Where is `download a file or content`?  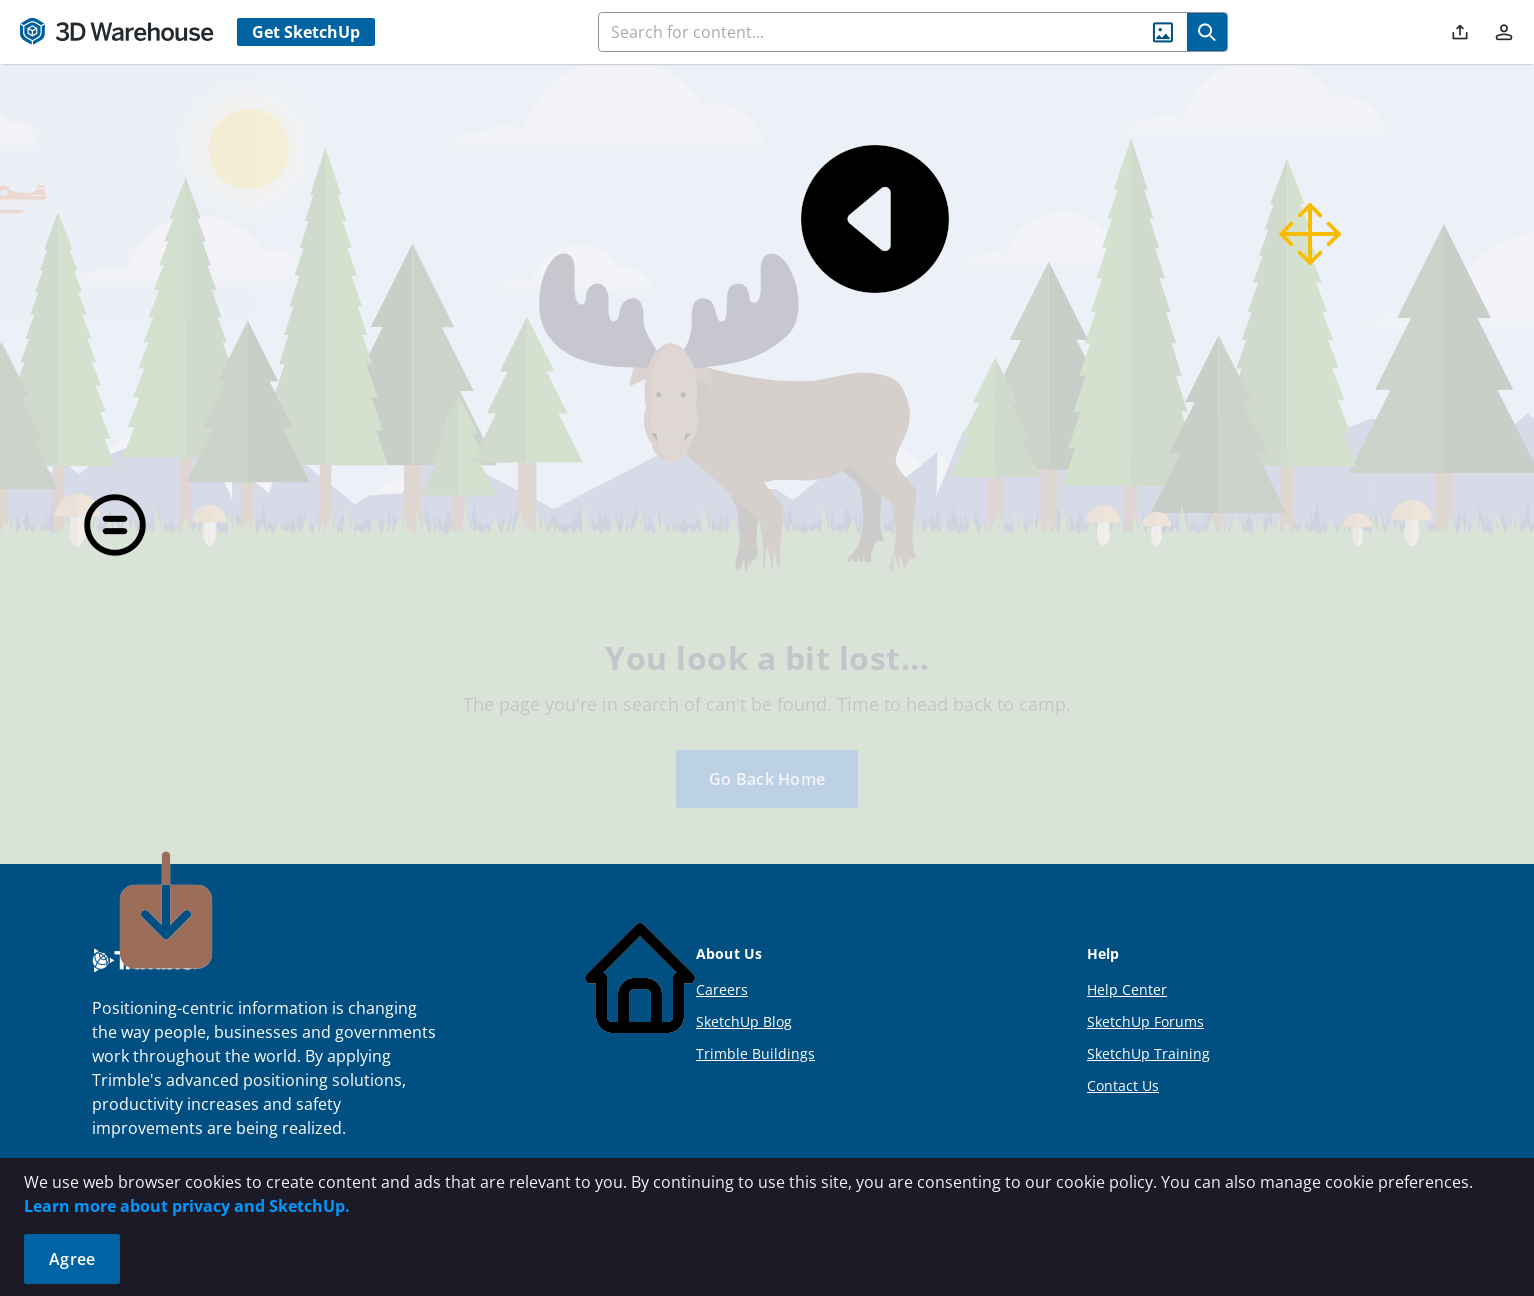
download a file or content is located at coordinates (166, 910).